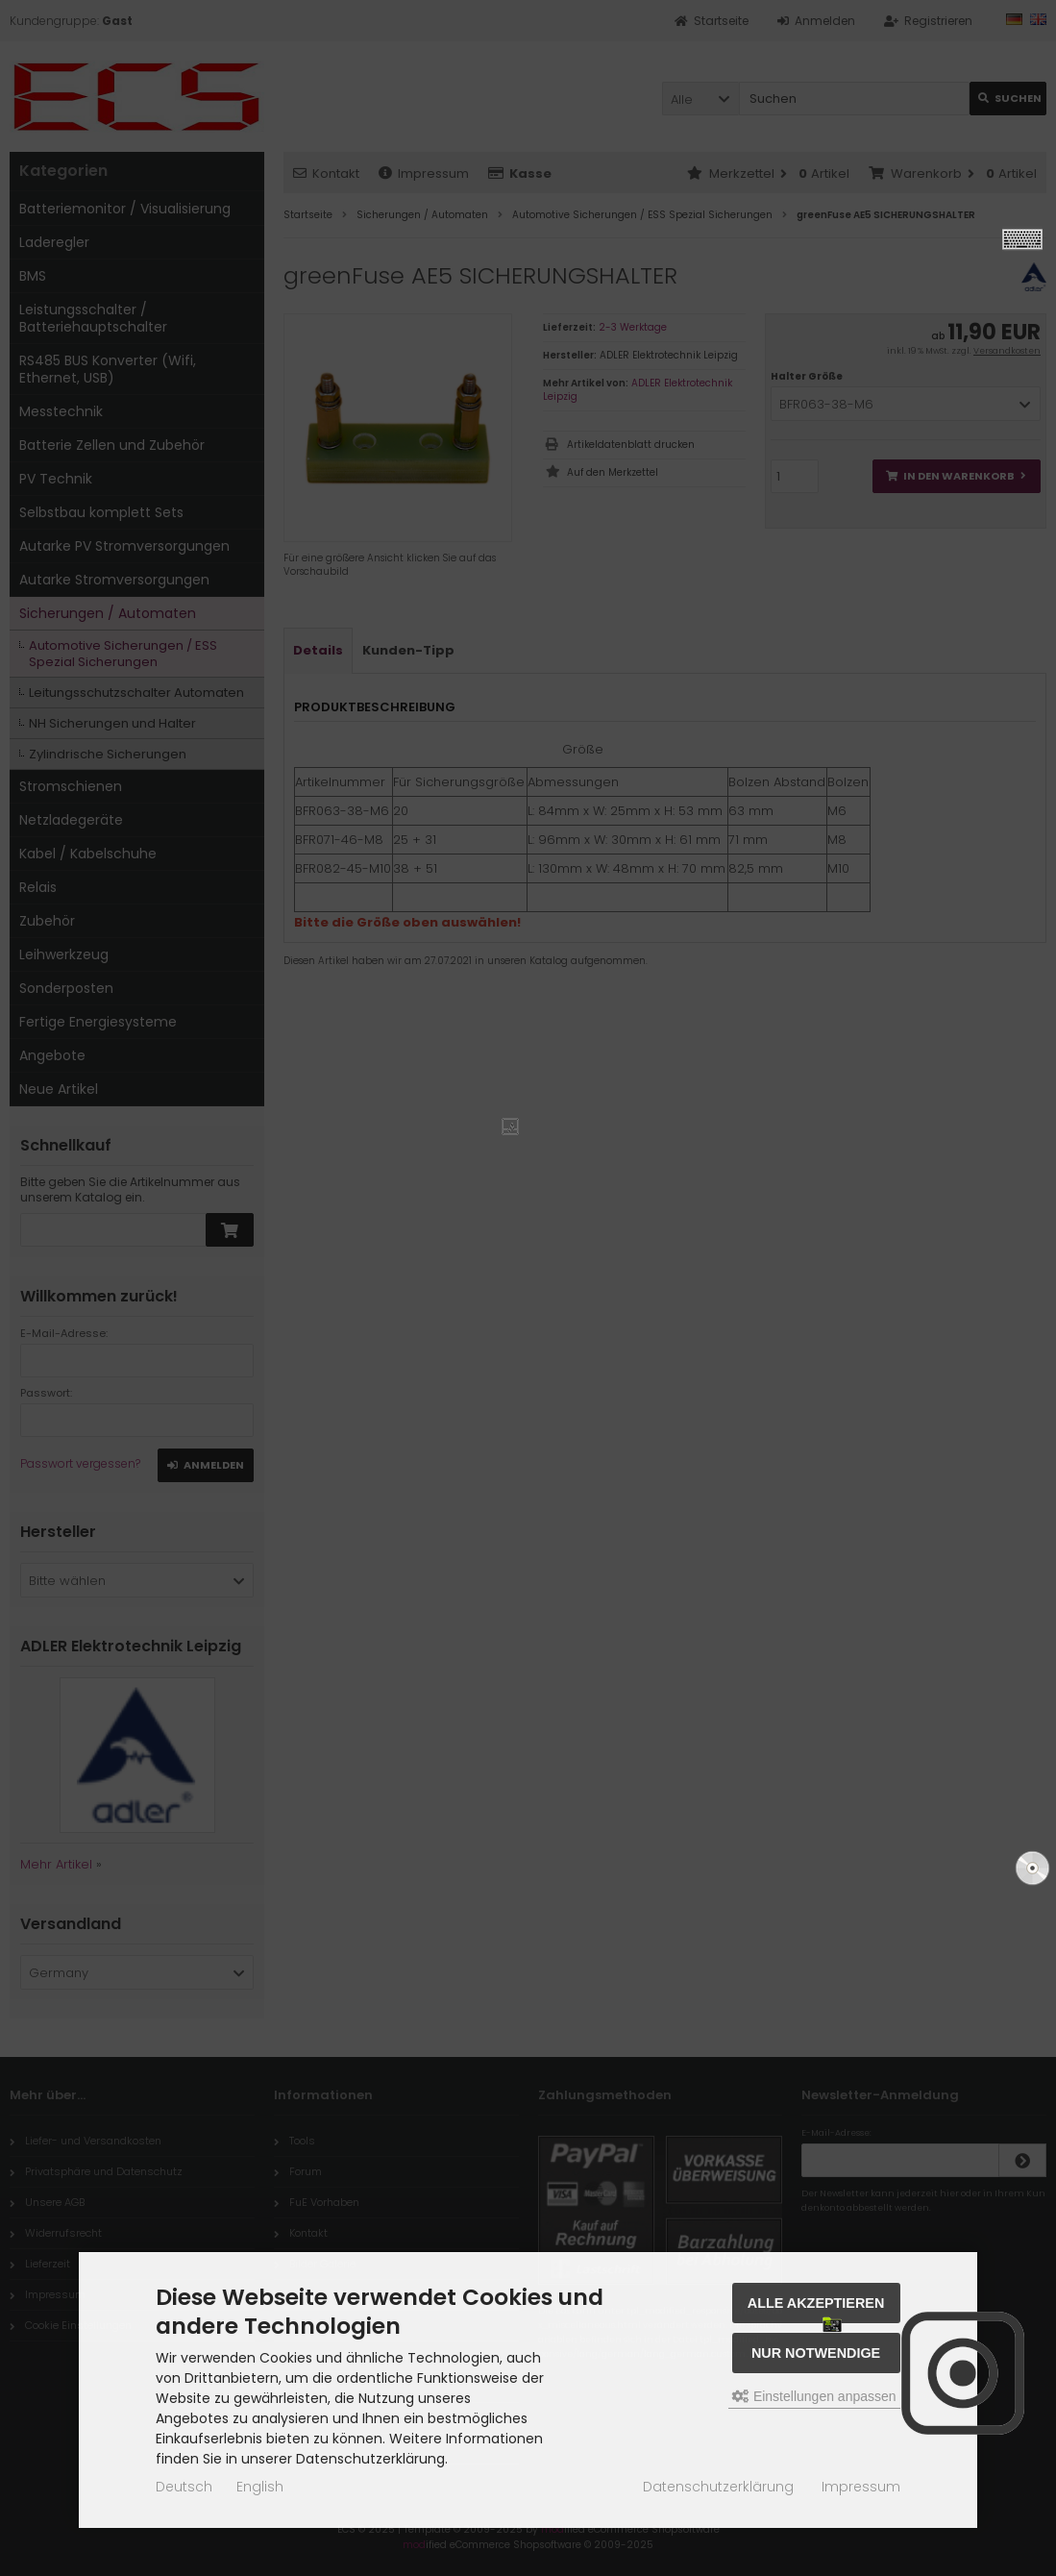 This screenshot has height=2576, width=1056. Describe the element at coordinates (963, 2373) in the screenshot. I see `open rhythmbox music player` at that location.